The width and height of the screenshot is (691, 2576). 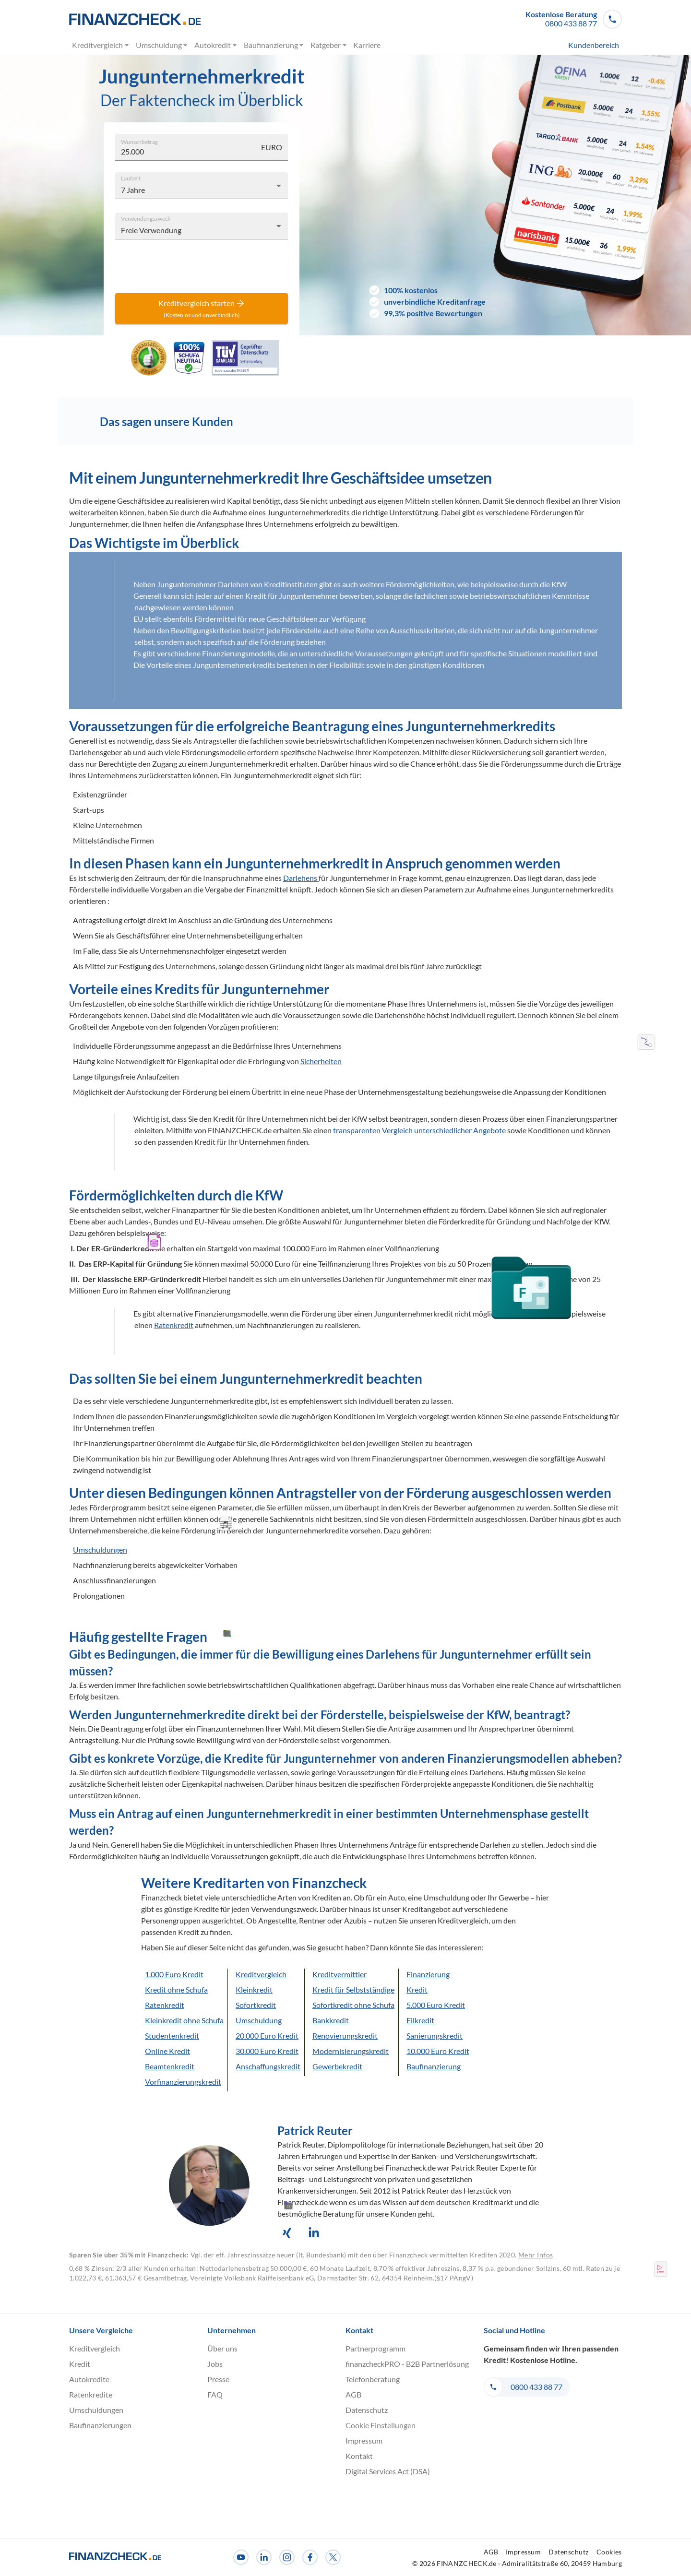 What do you see at coordinates (226, 1524) in the screenshot?
I see `an iMelody audio file` at bounding box center [226, 1524].